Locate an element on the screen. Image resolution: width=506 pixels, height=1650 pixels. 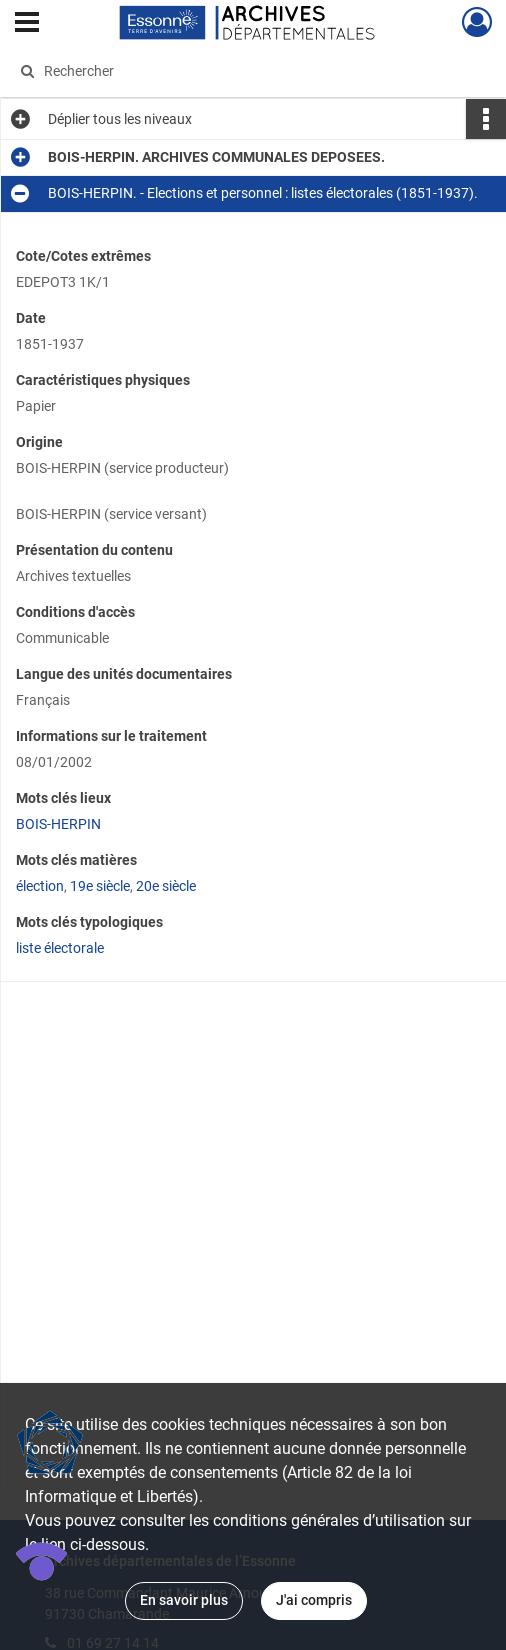
Atlassian Statuspage logo is located at coordinates (41, 1561).